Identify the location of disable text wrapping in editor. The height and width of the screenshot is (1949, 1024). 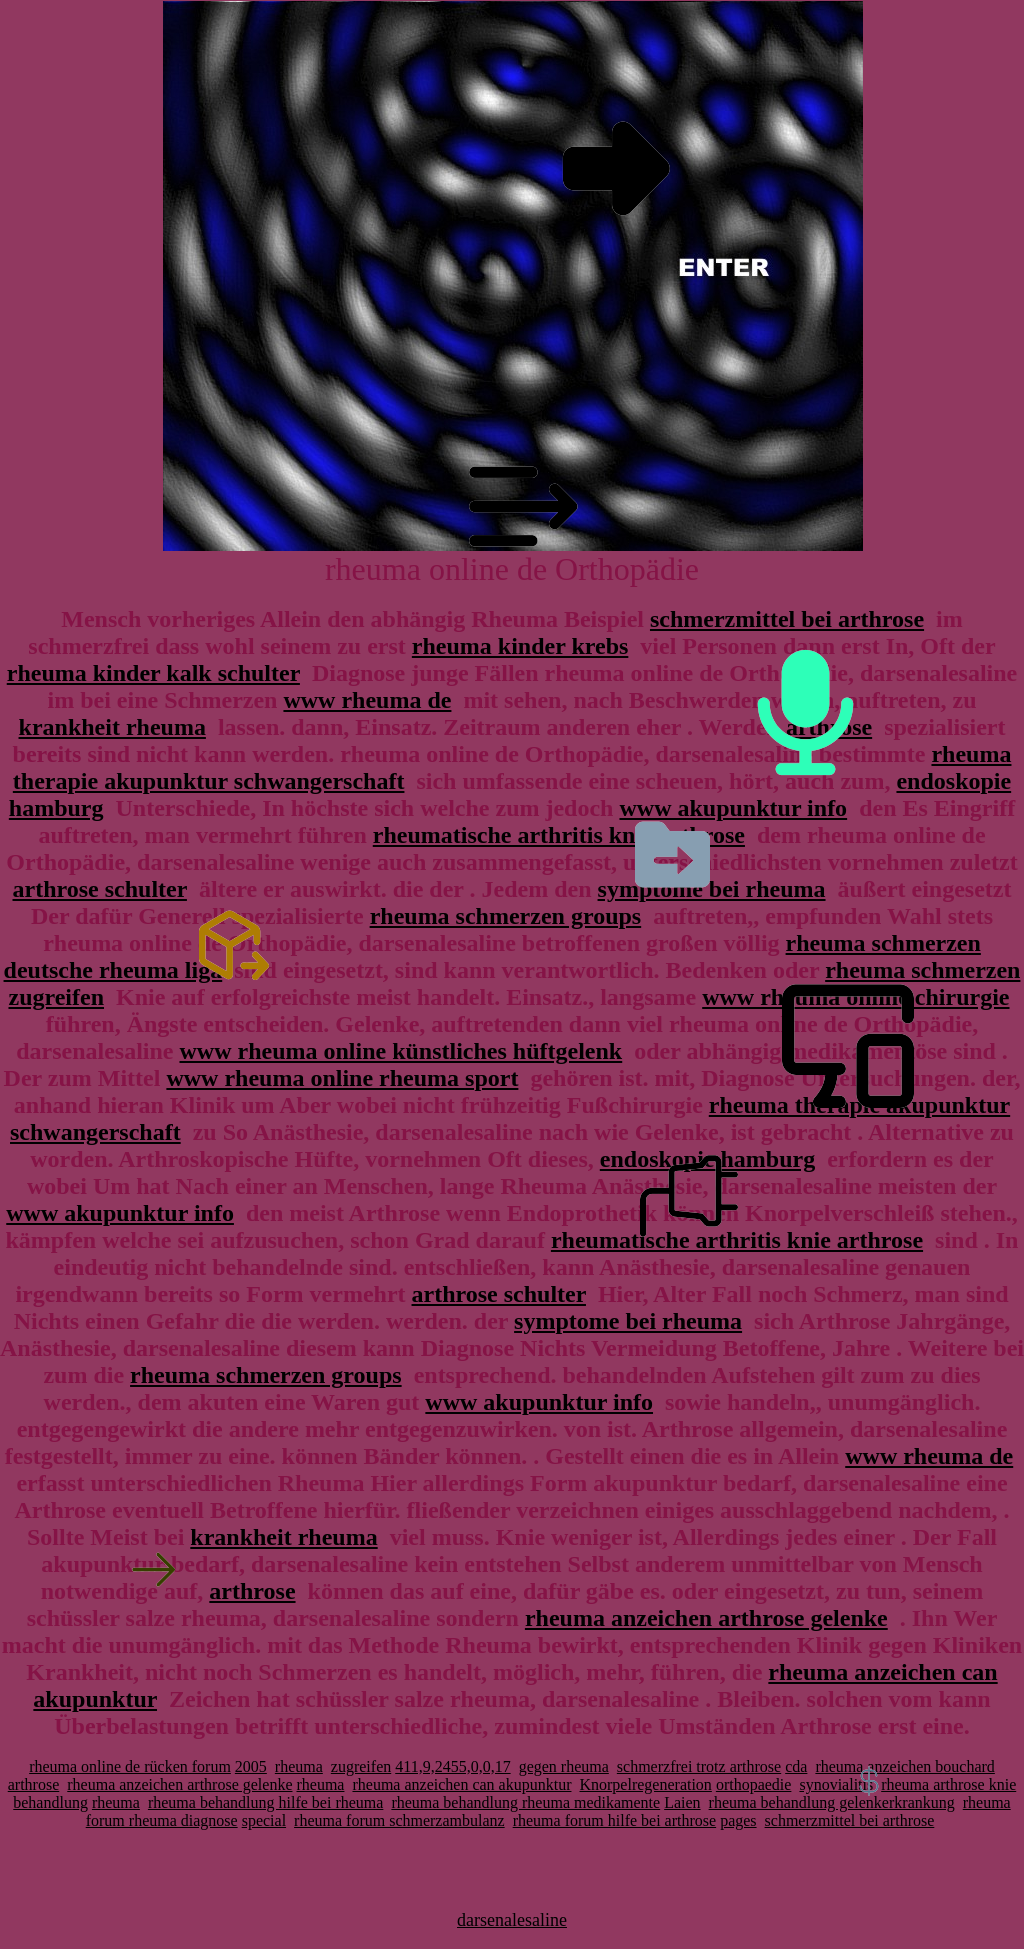
(520, 506).